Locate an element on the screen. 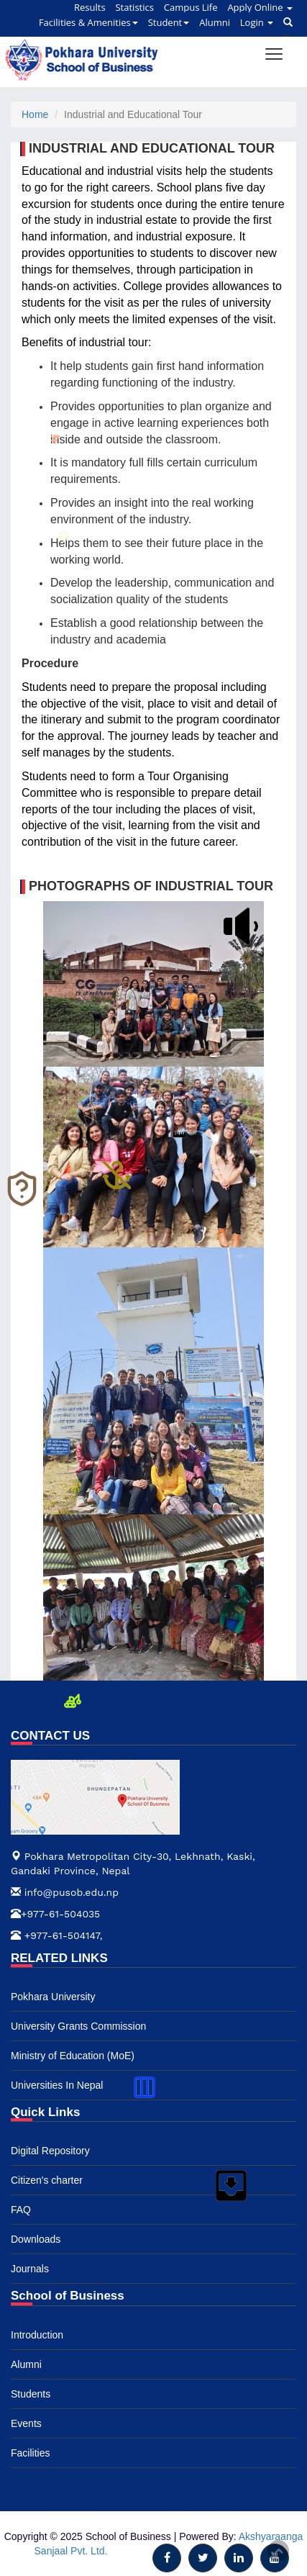  measure horizontal distance or width is located at coordinates (179, 1134).